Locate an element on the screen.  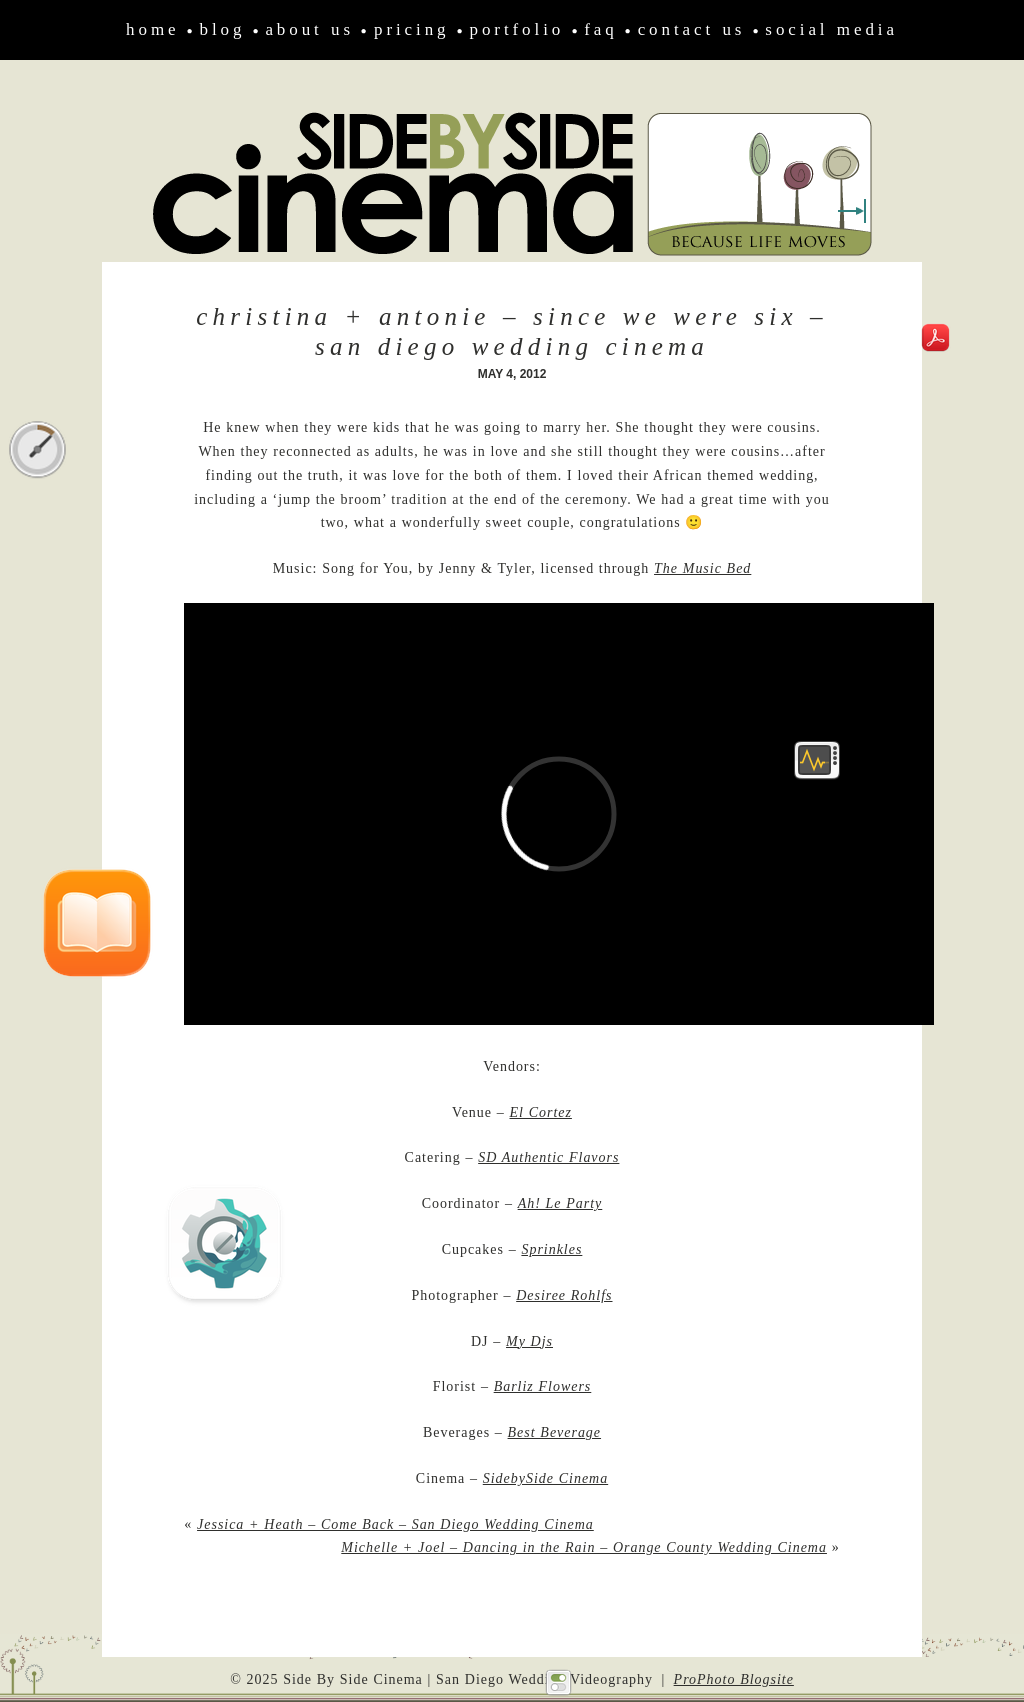
open system monitor application is located at coordinates (817, 760).